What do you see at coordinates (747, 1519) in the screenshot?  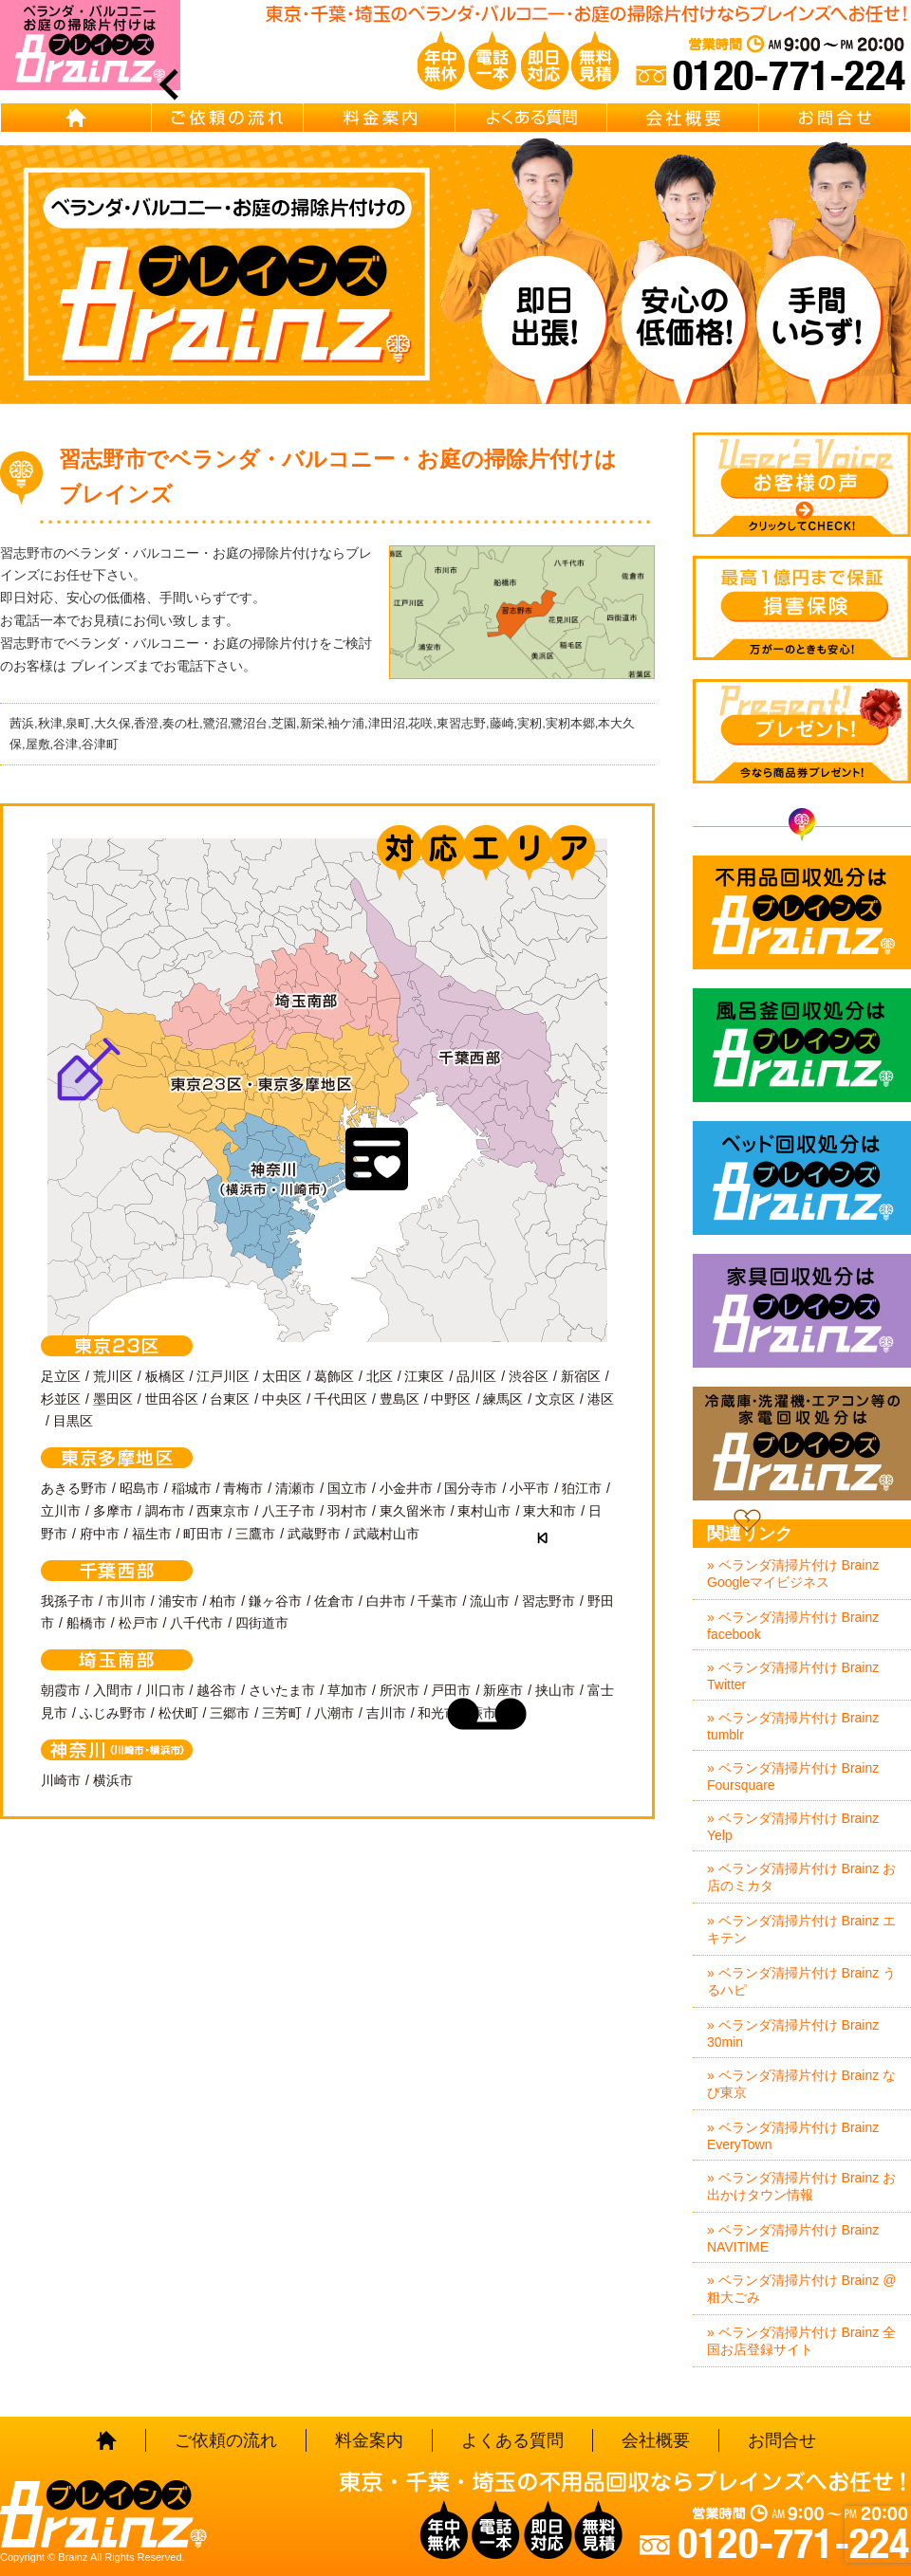 I see `unlike or remove from favorites` at bounding box center [747, 1519].